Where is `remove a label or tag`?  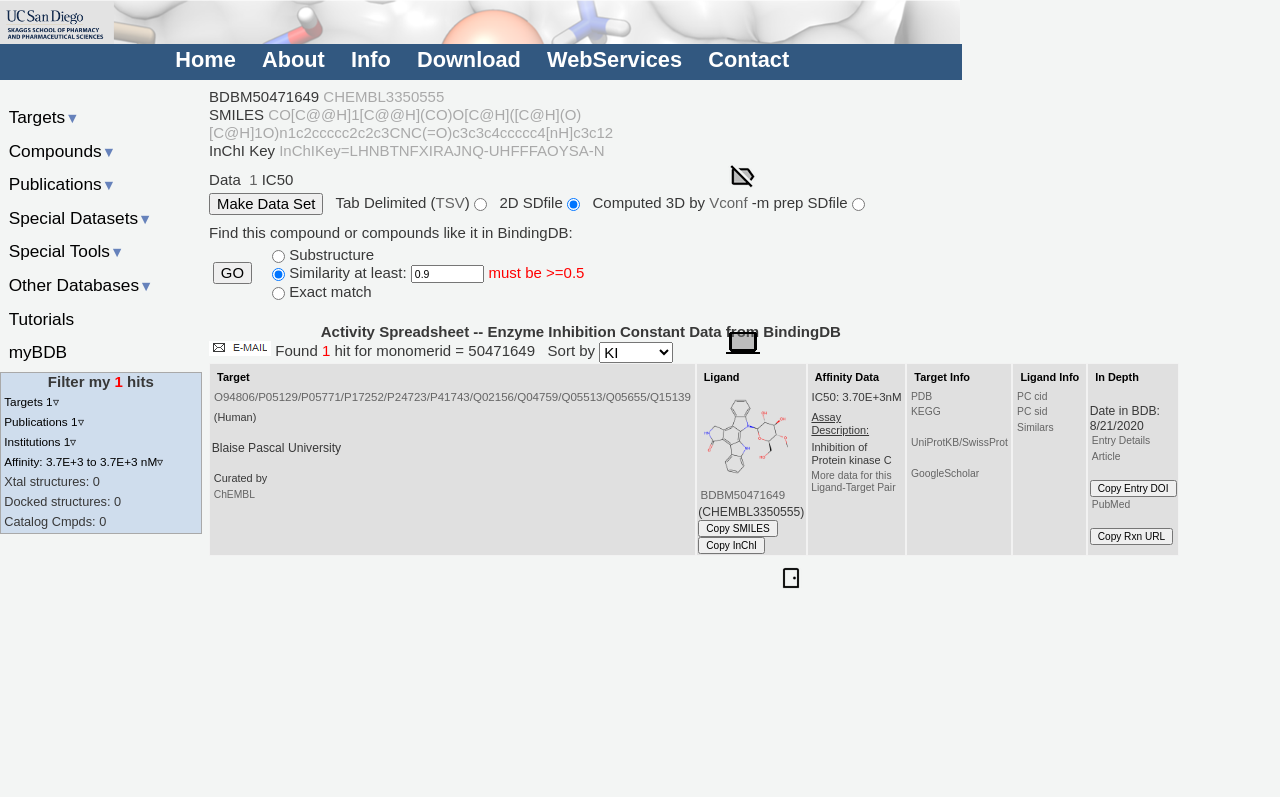
remove a label or tag is located at coordinates (742, 176).